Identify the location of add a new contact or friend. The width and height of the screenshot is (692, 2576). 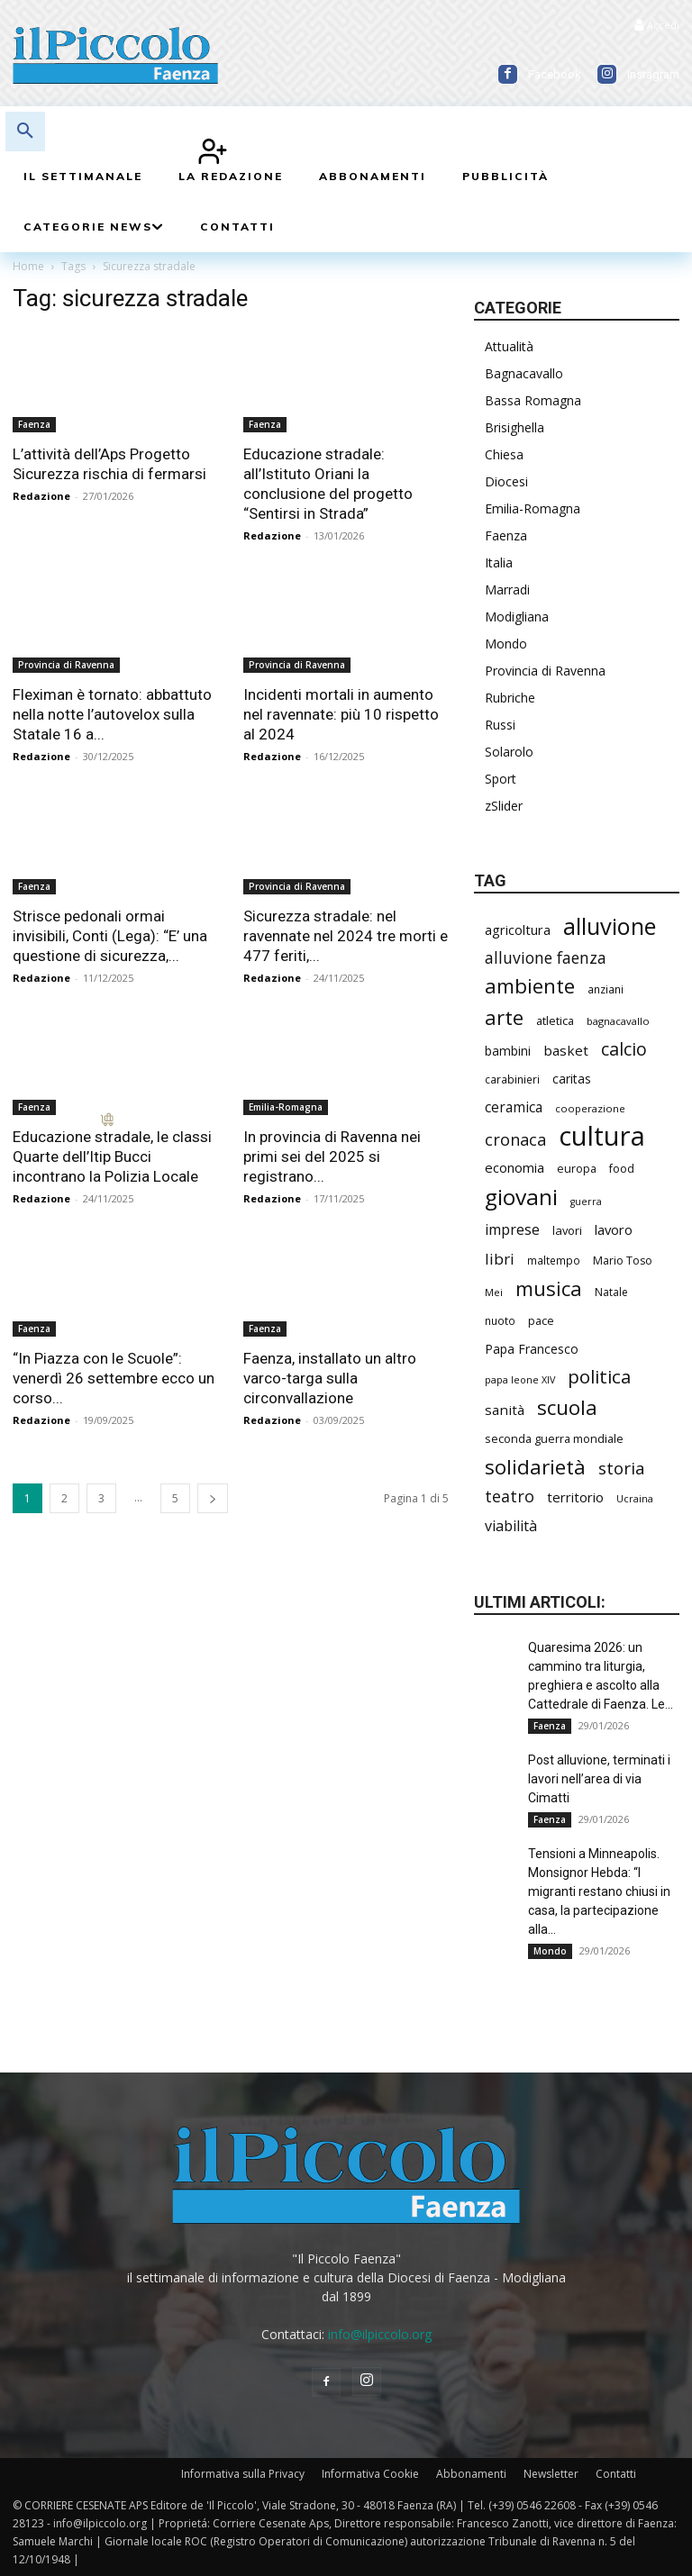
(213, 151).